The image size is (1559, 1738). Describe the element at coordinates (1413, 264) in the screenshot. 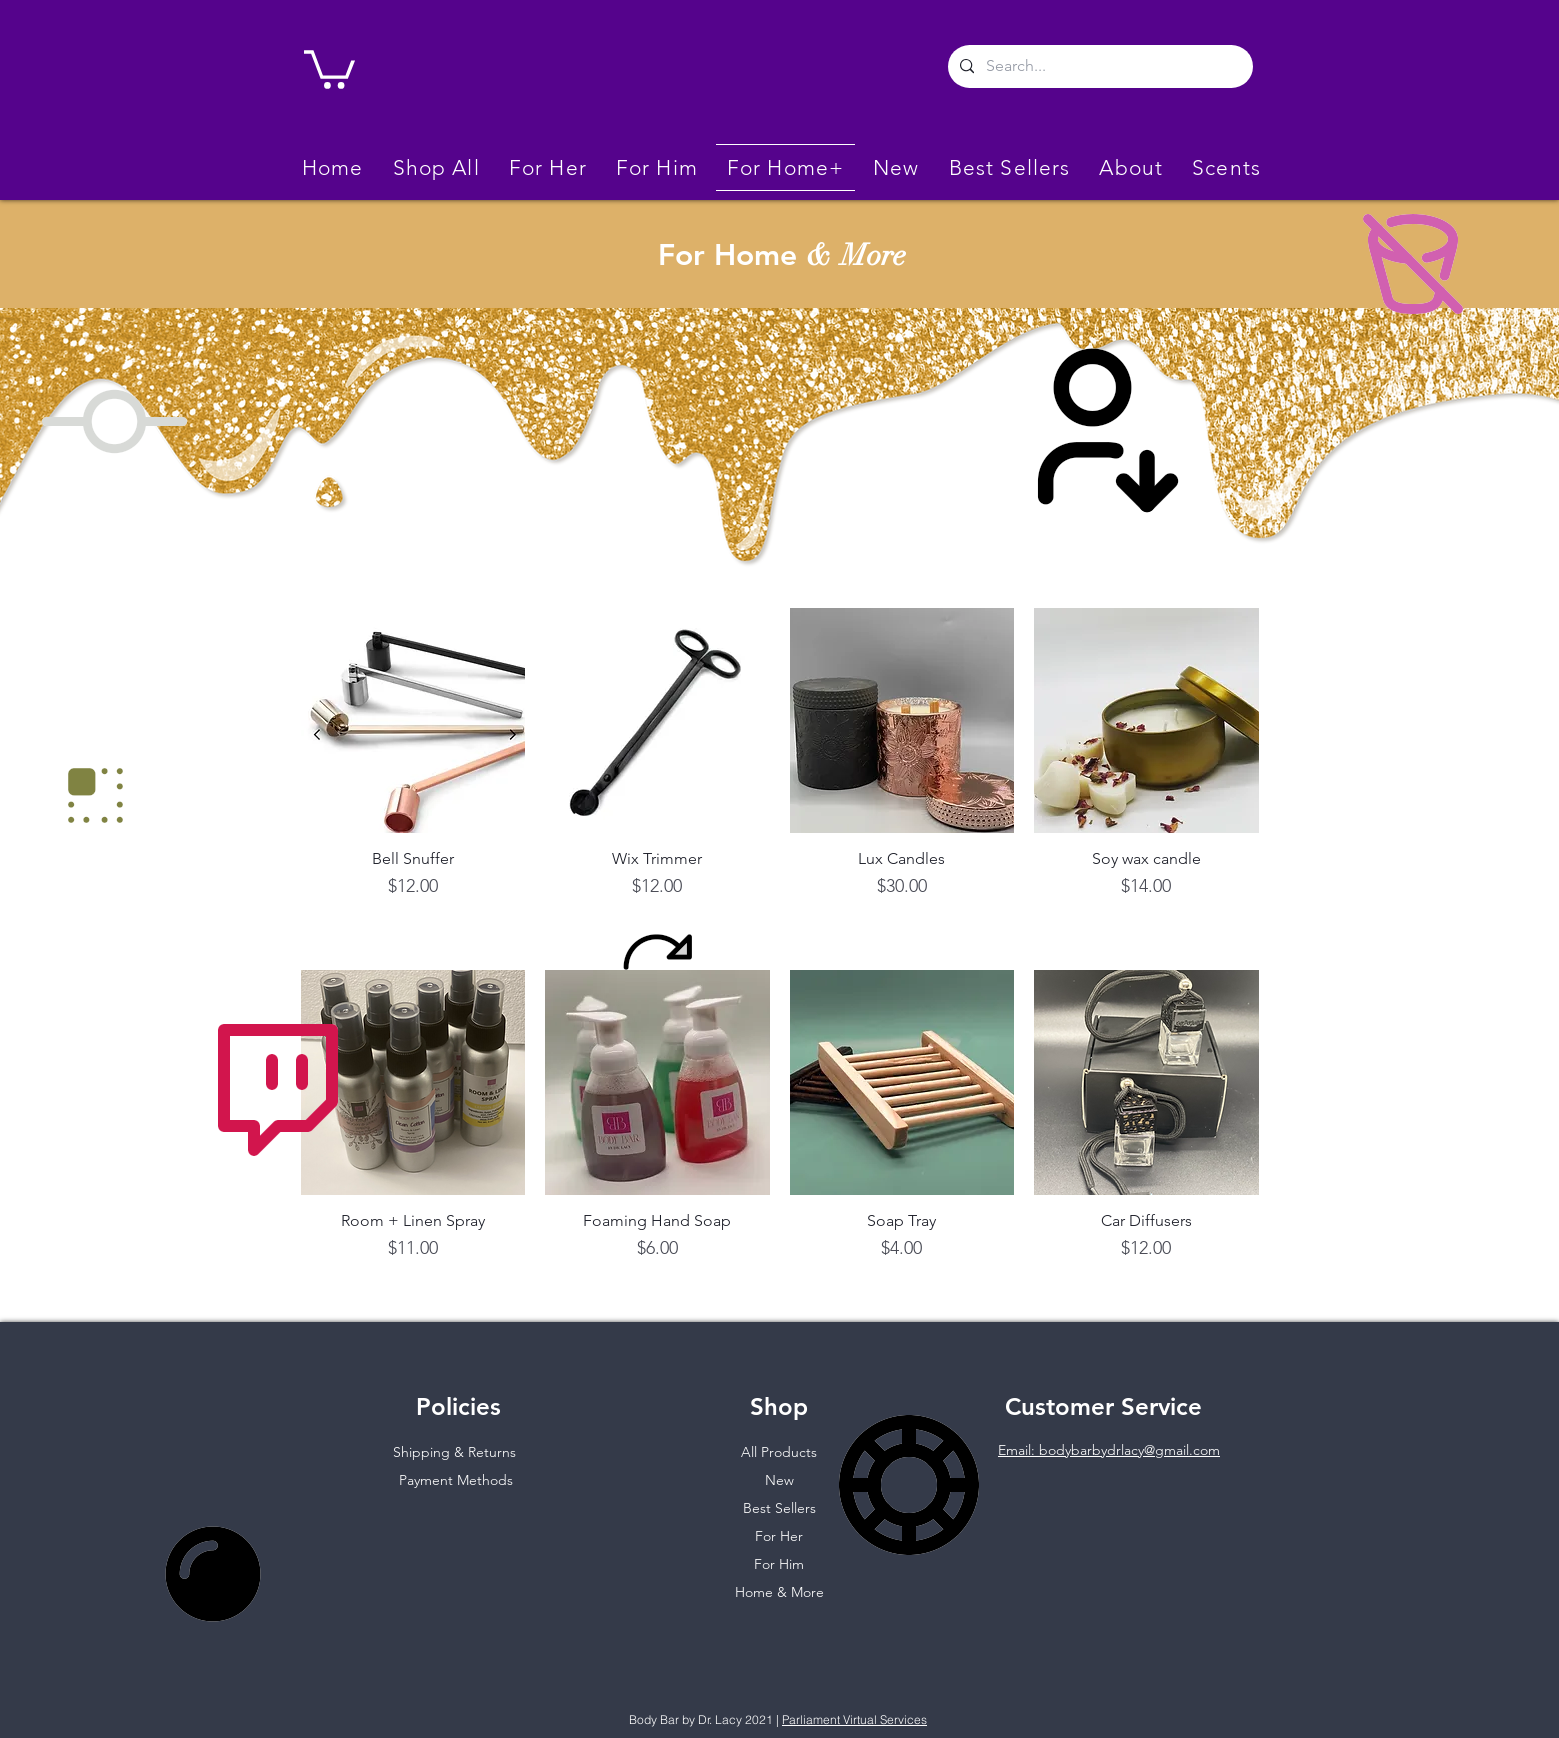

I see `disable paint bucket or fill tool` at that location.